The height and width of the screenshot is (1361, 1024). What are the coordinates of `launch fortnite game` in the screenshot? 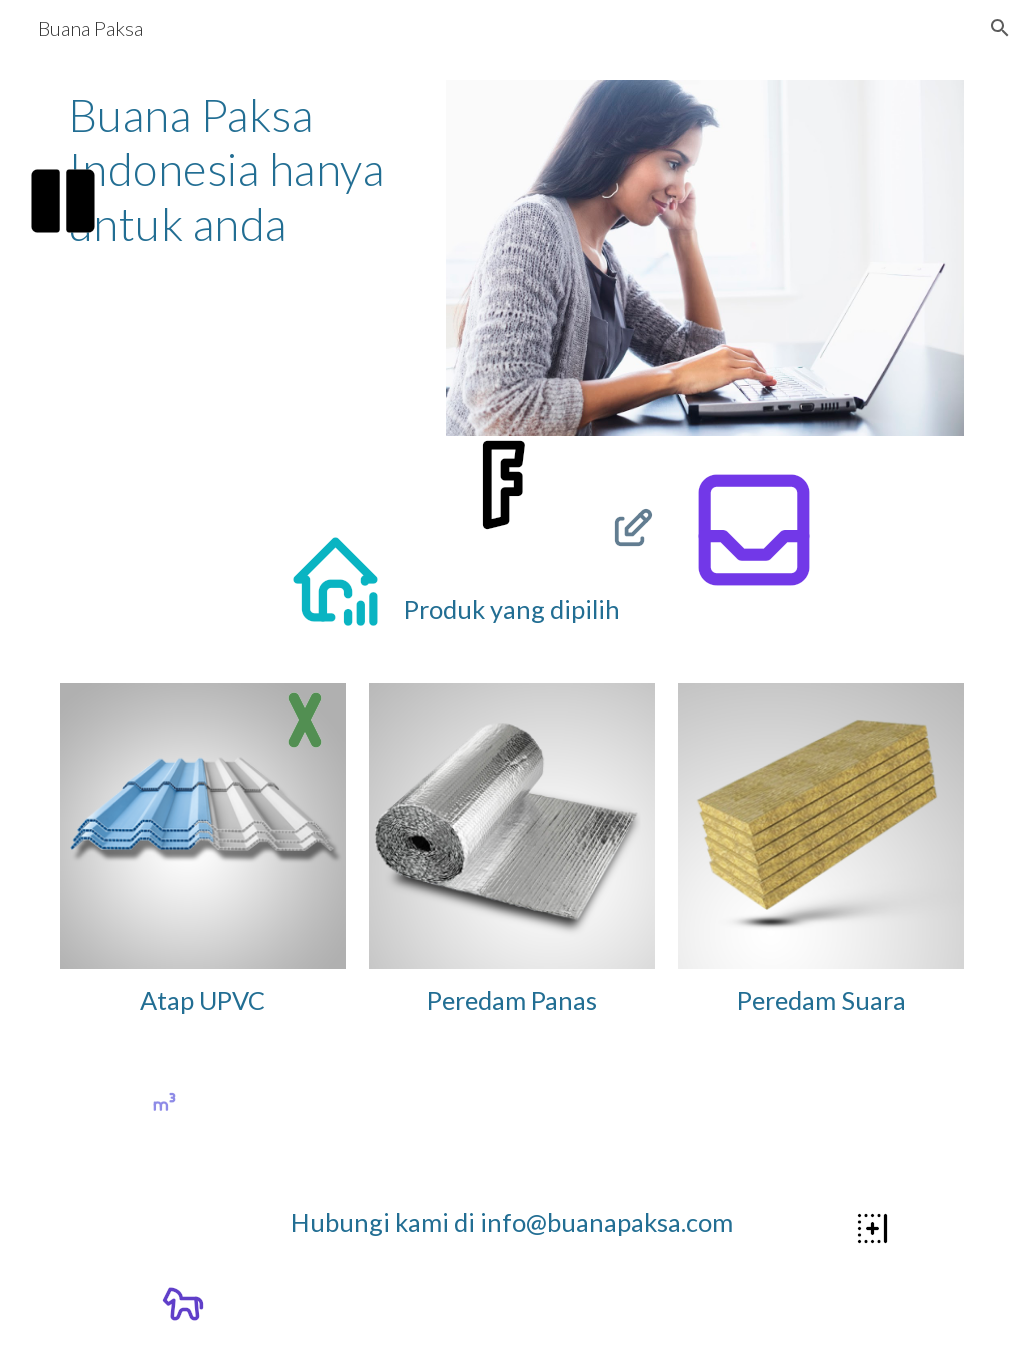 It's located at (505, 485).